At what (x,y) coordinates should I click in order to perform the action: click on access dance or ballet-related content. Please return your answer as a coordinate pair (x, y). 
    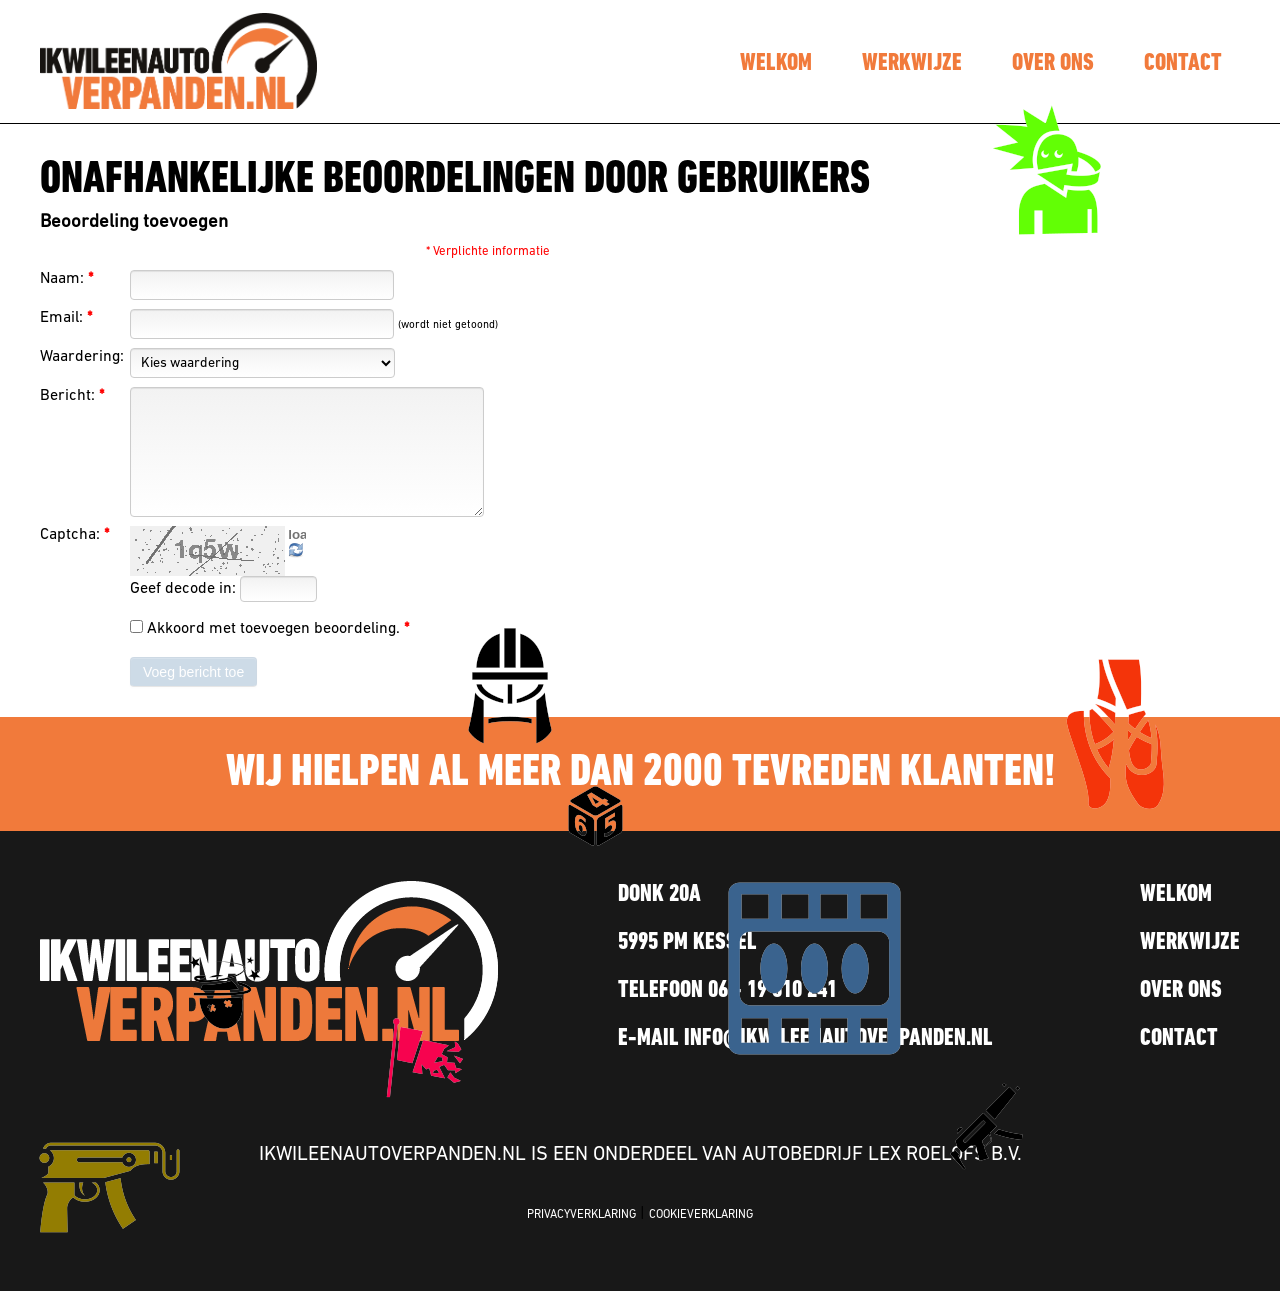
    Looking at the image, I should click on (1117, 735).